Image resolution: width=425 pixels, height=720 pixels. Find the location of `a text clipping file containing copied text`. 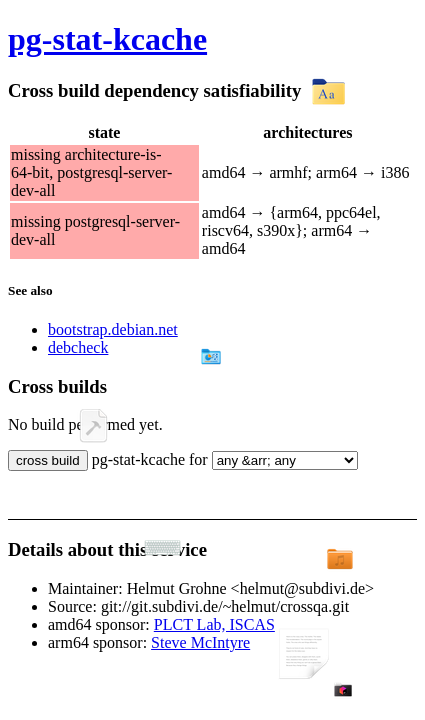

a text clipping file containing copied text is located at coordinates (304, 655).